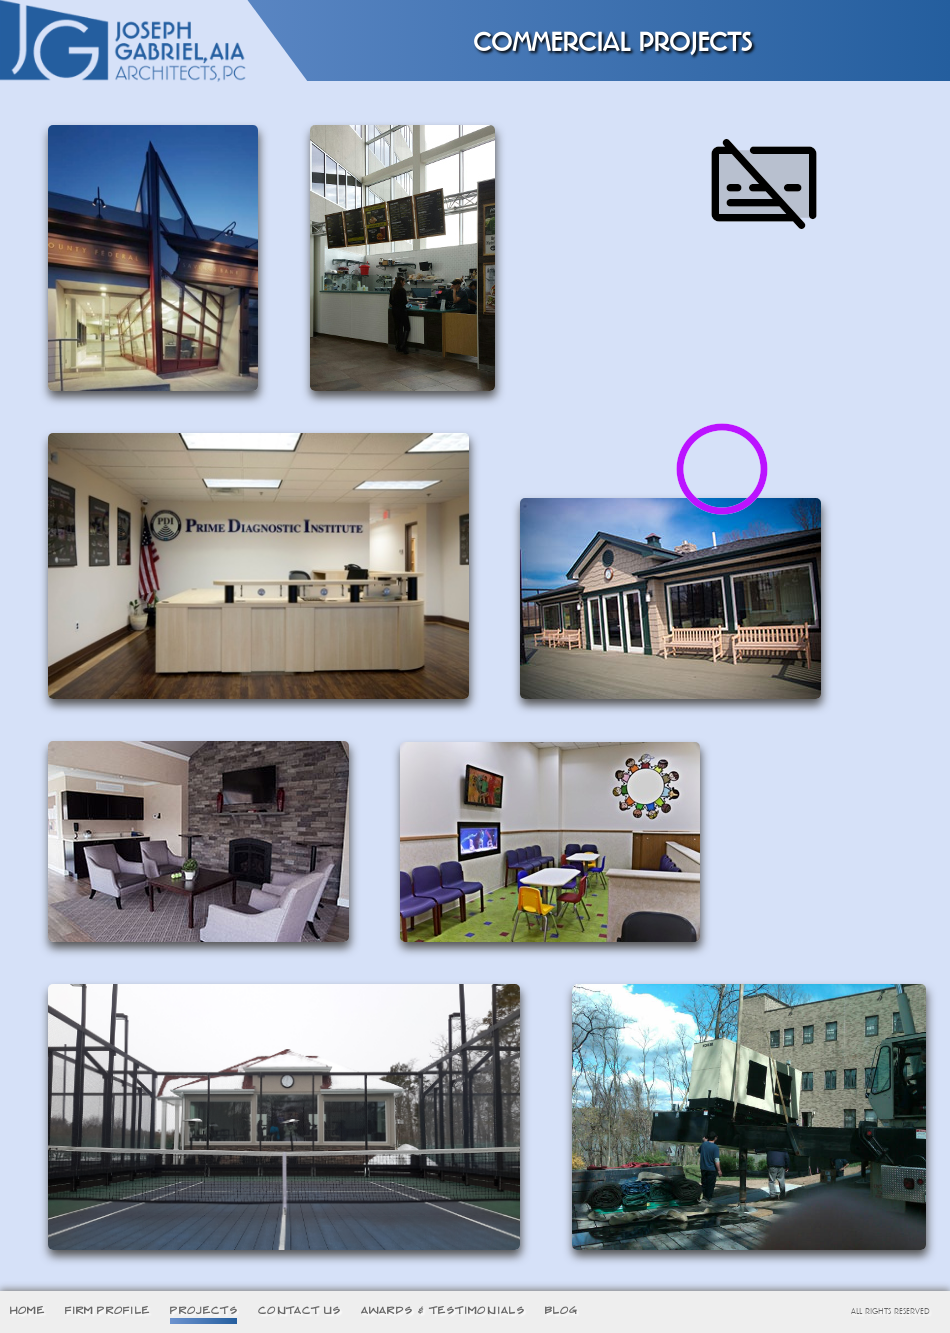 This screenshot has height=1333, width=950. What do you see at coordinates (722, 469) in the screenshot?
I see `unselected radio button option` at bounding box center [722, 469].